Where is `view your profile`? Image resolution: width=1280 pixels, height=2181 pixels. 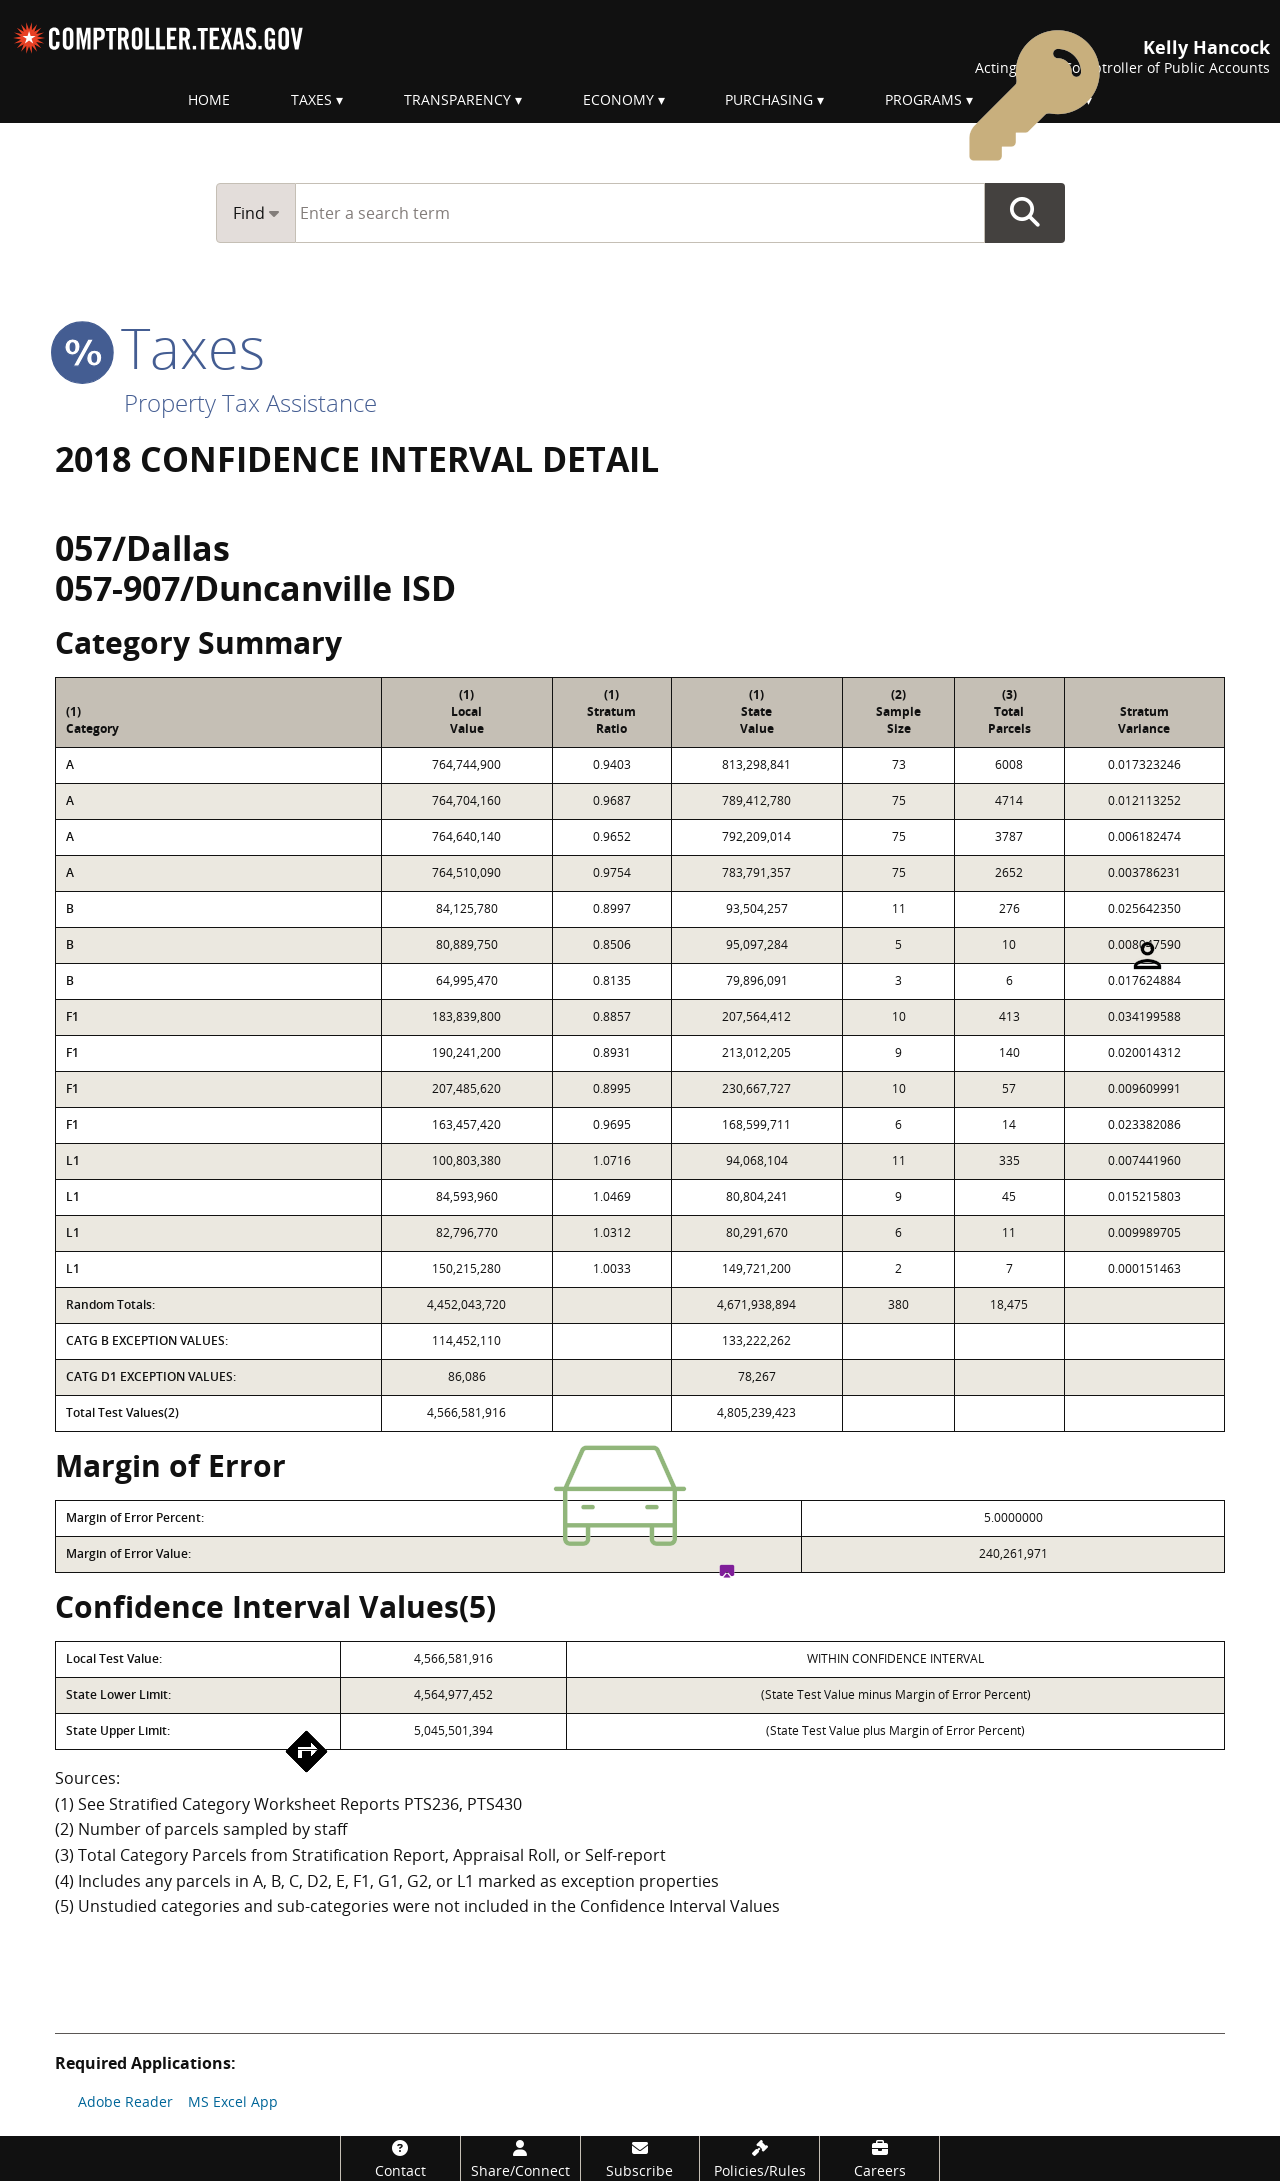
view your profile is located at coordinates (1147, 955).